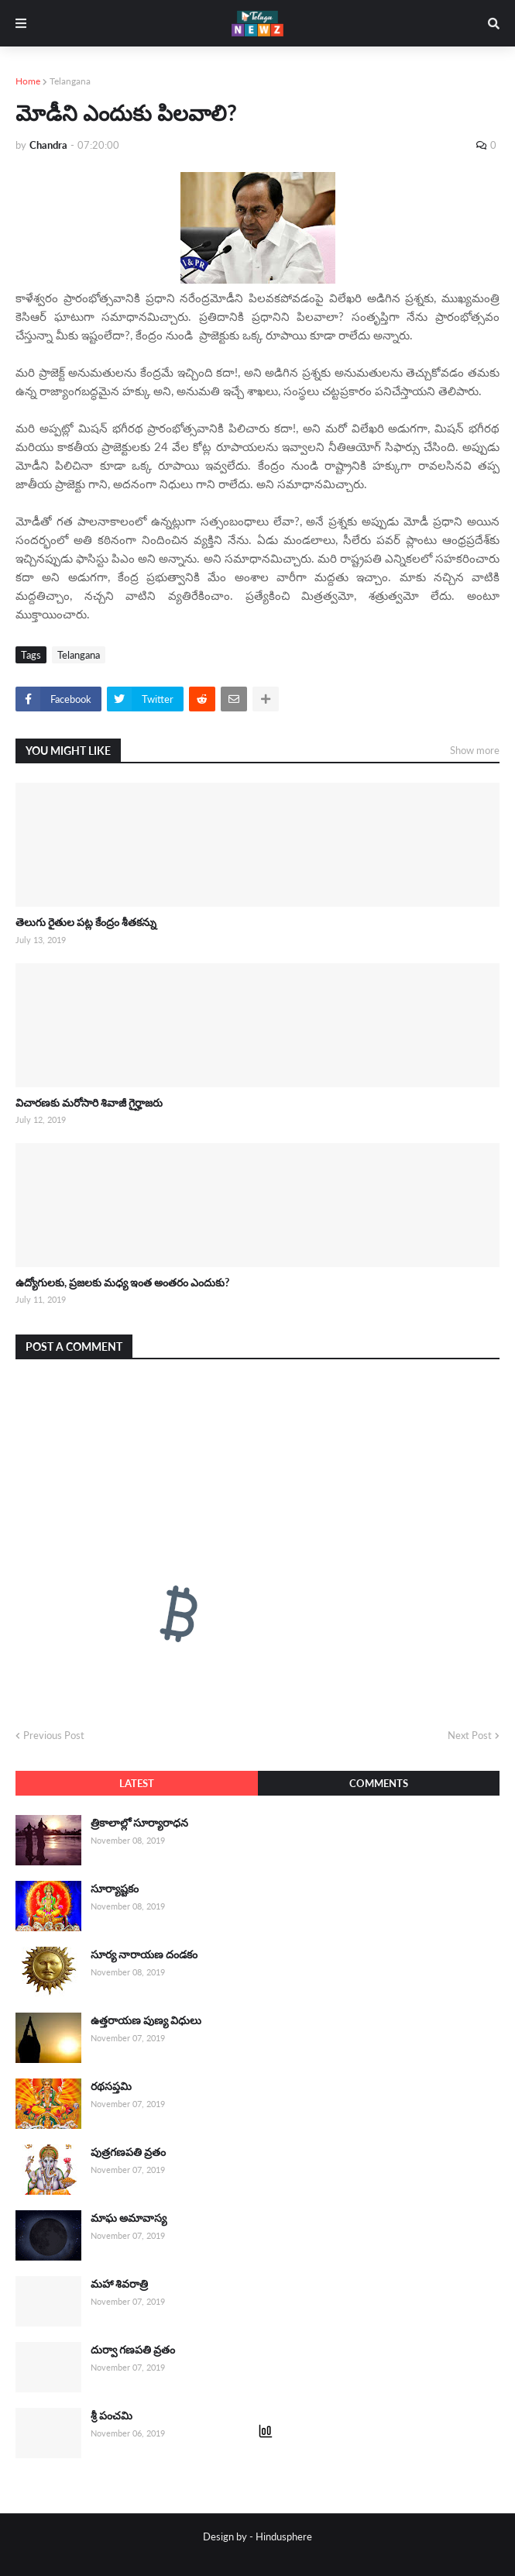 This screenshot has width=515, height=2576. I want to click on view analytics or statistics dashboard, so click(266, 2431).